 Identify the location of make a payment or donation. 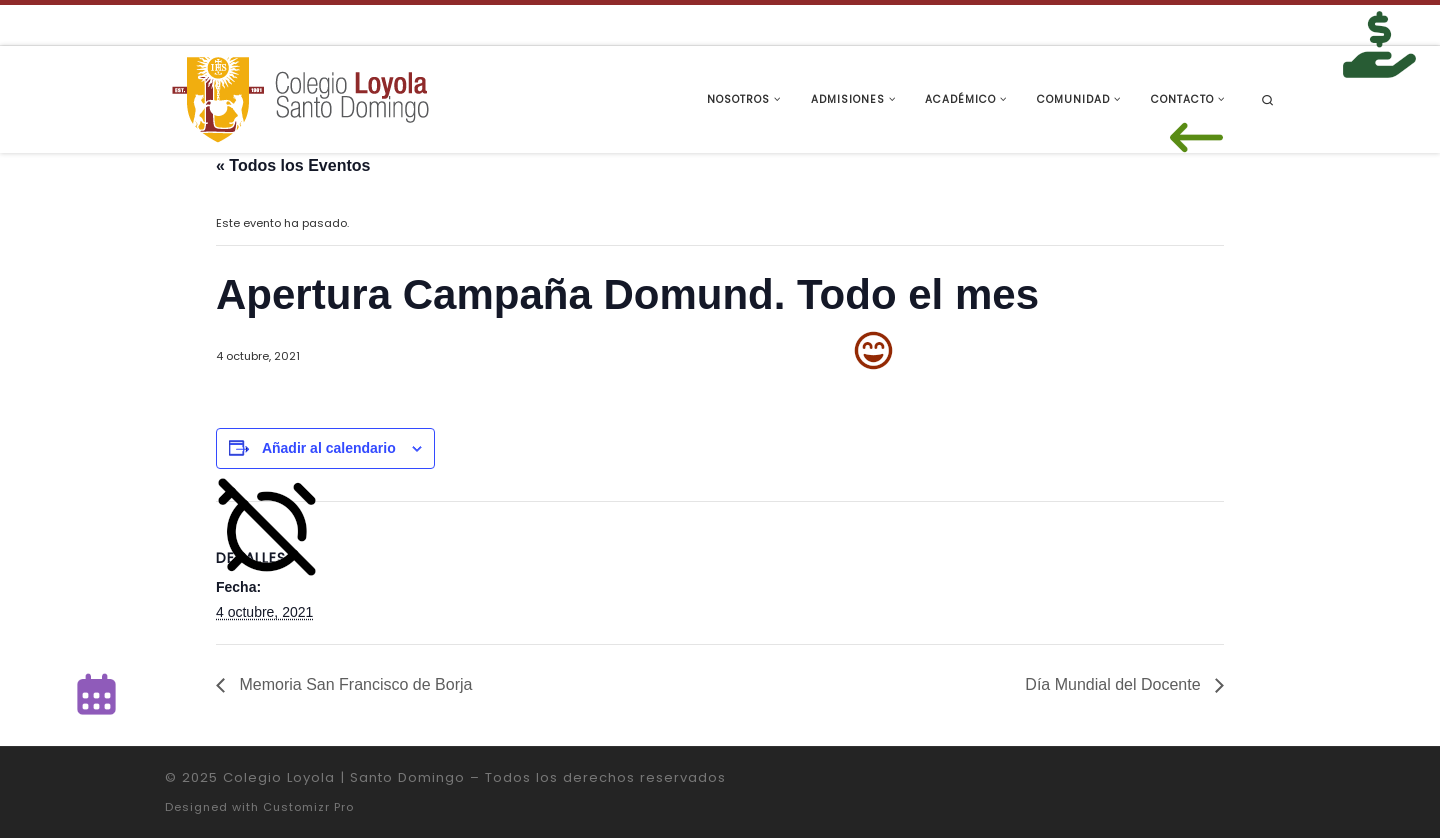
(1379, 45).